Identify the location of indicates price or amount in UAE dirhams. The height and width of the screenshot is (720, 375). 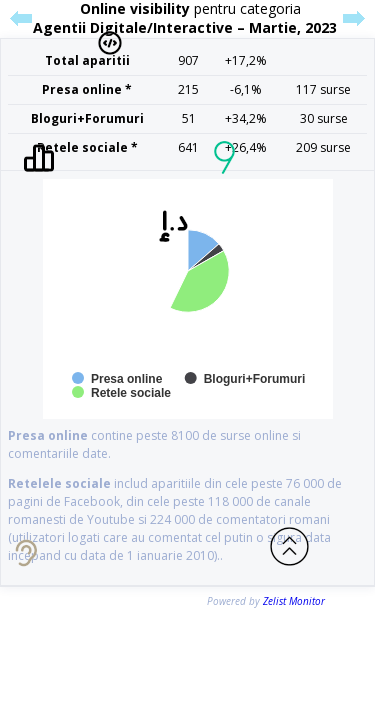
(174, 227).